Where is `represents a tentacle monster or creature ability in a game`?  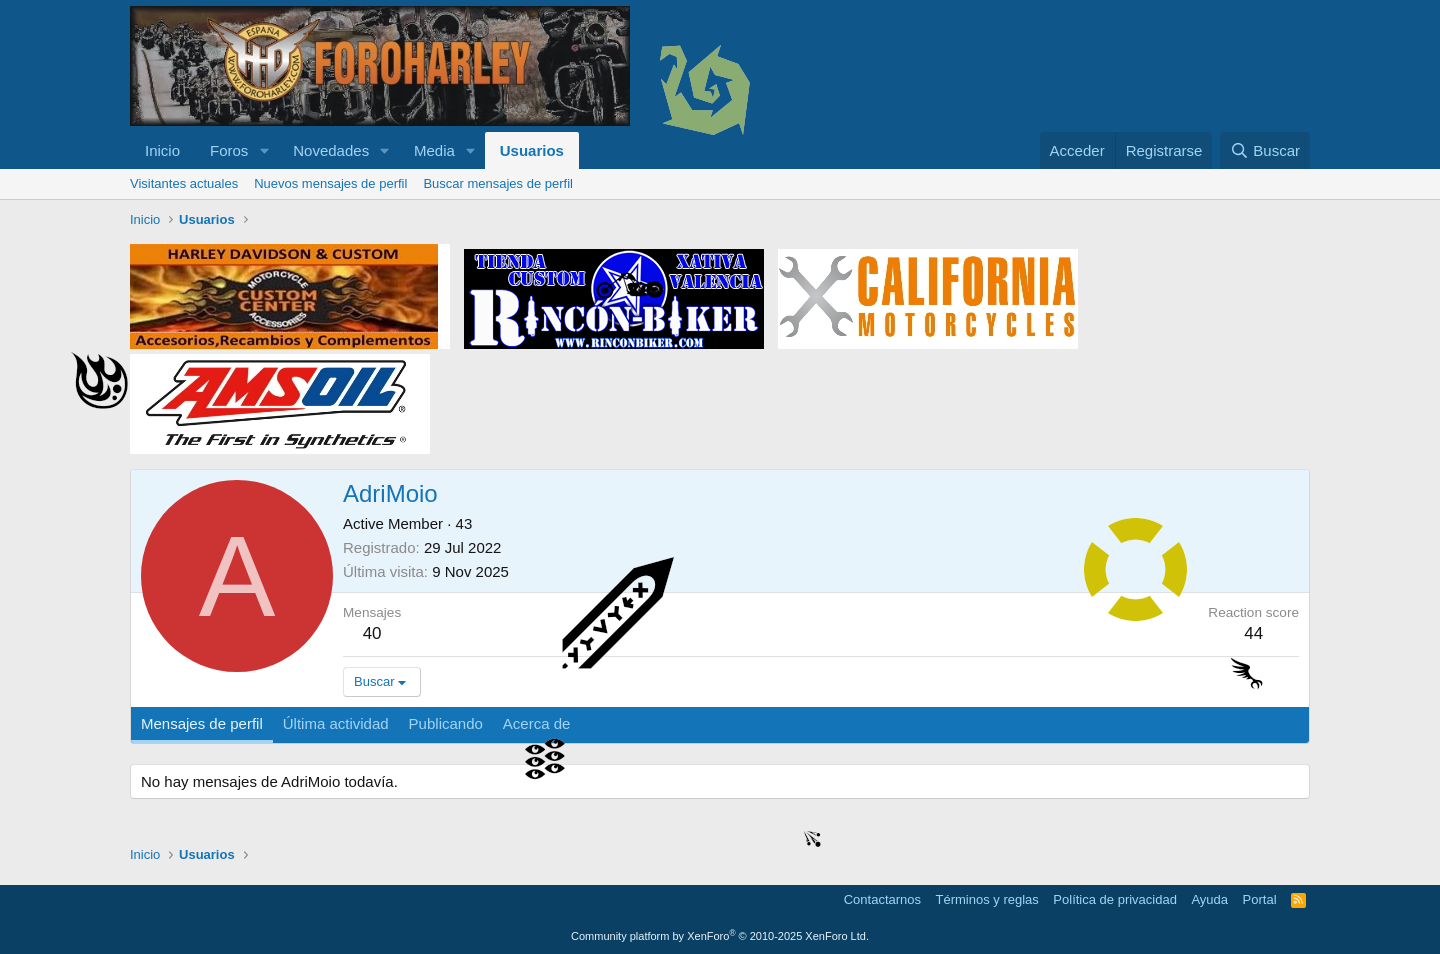 represents a tentacle monster or creature ability in a game is located at coordinates (705, 90).